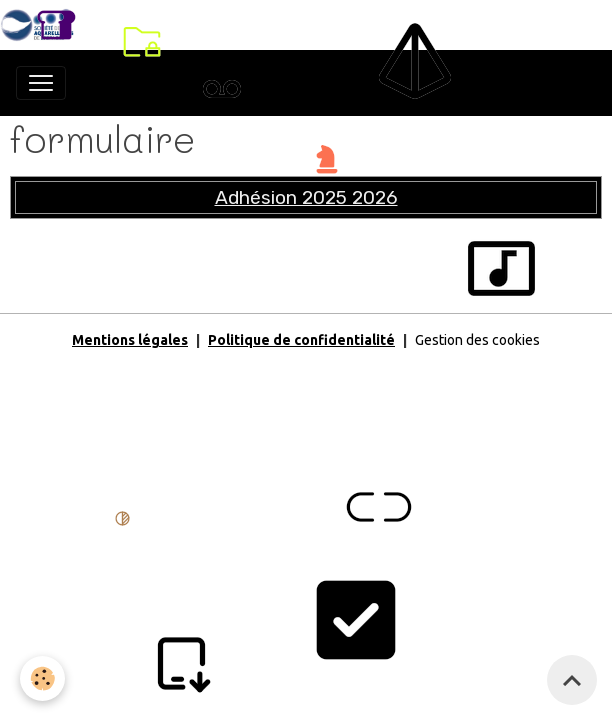 Image resolution: width=612 pixels, height=720 pixels. I want to click on access a password-protected folder, so click(142, 41).